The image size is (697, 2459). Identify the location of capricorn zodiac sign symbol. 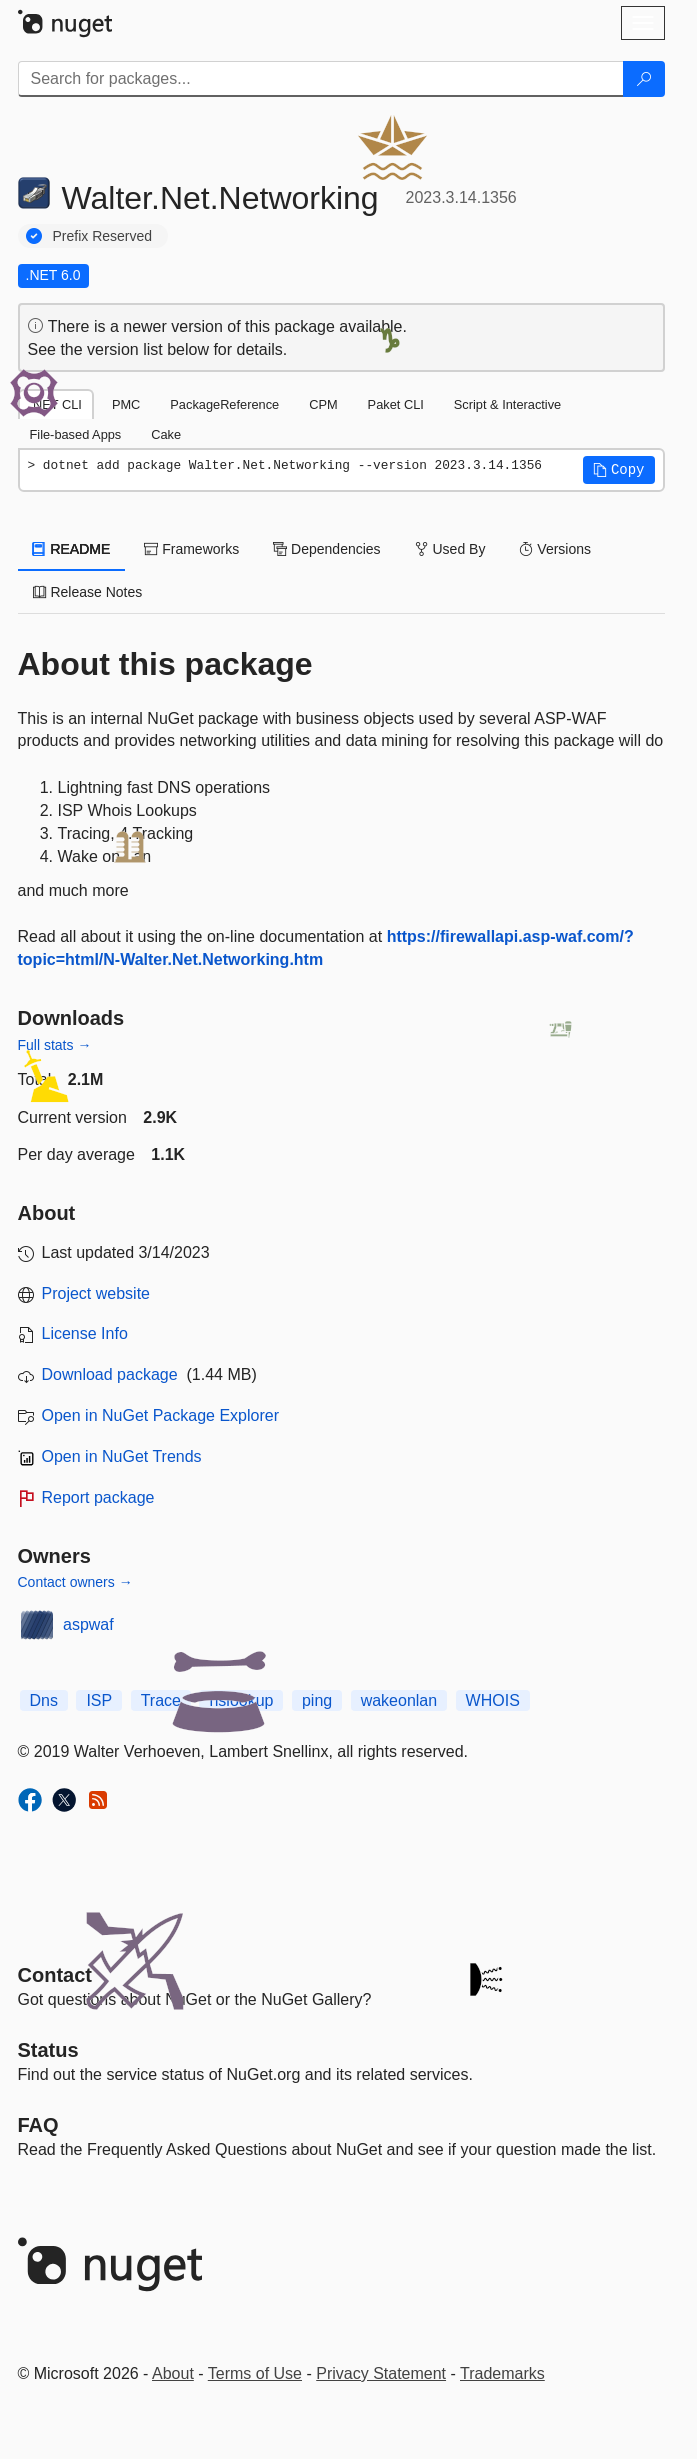
(389, 340).